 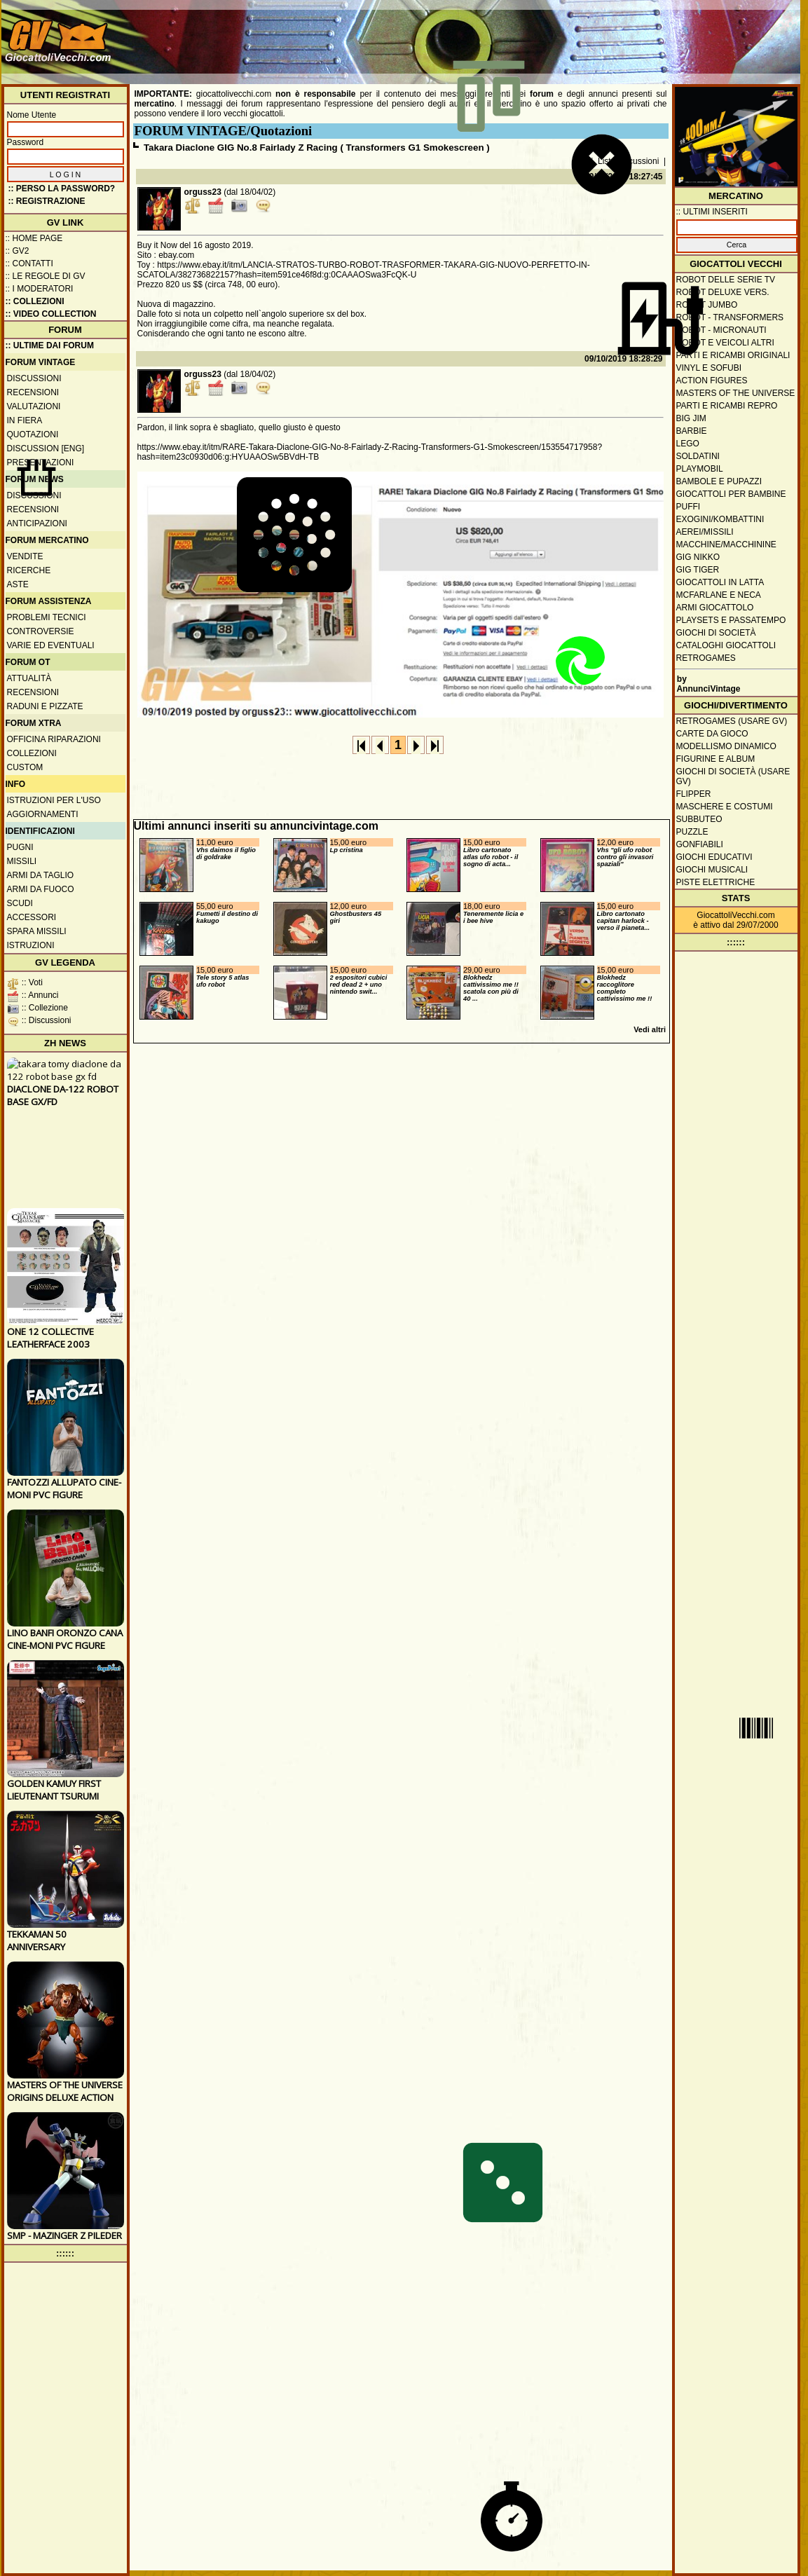 I want to click on Fastly CDN service logo, so click(x=512, y=2516).